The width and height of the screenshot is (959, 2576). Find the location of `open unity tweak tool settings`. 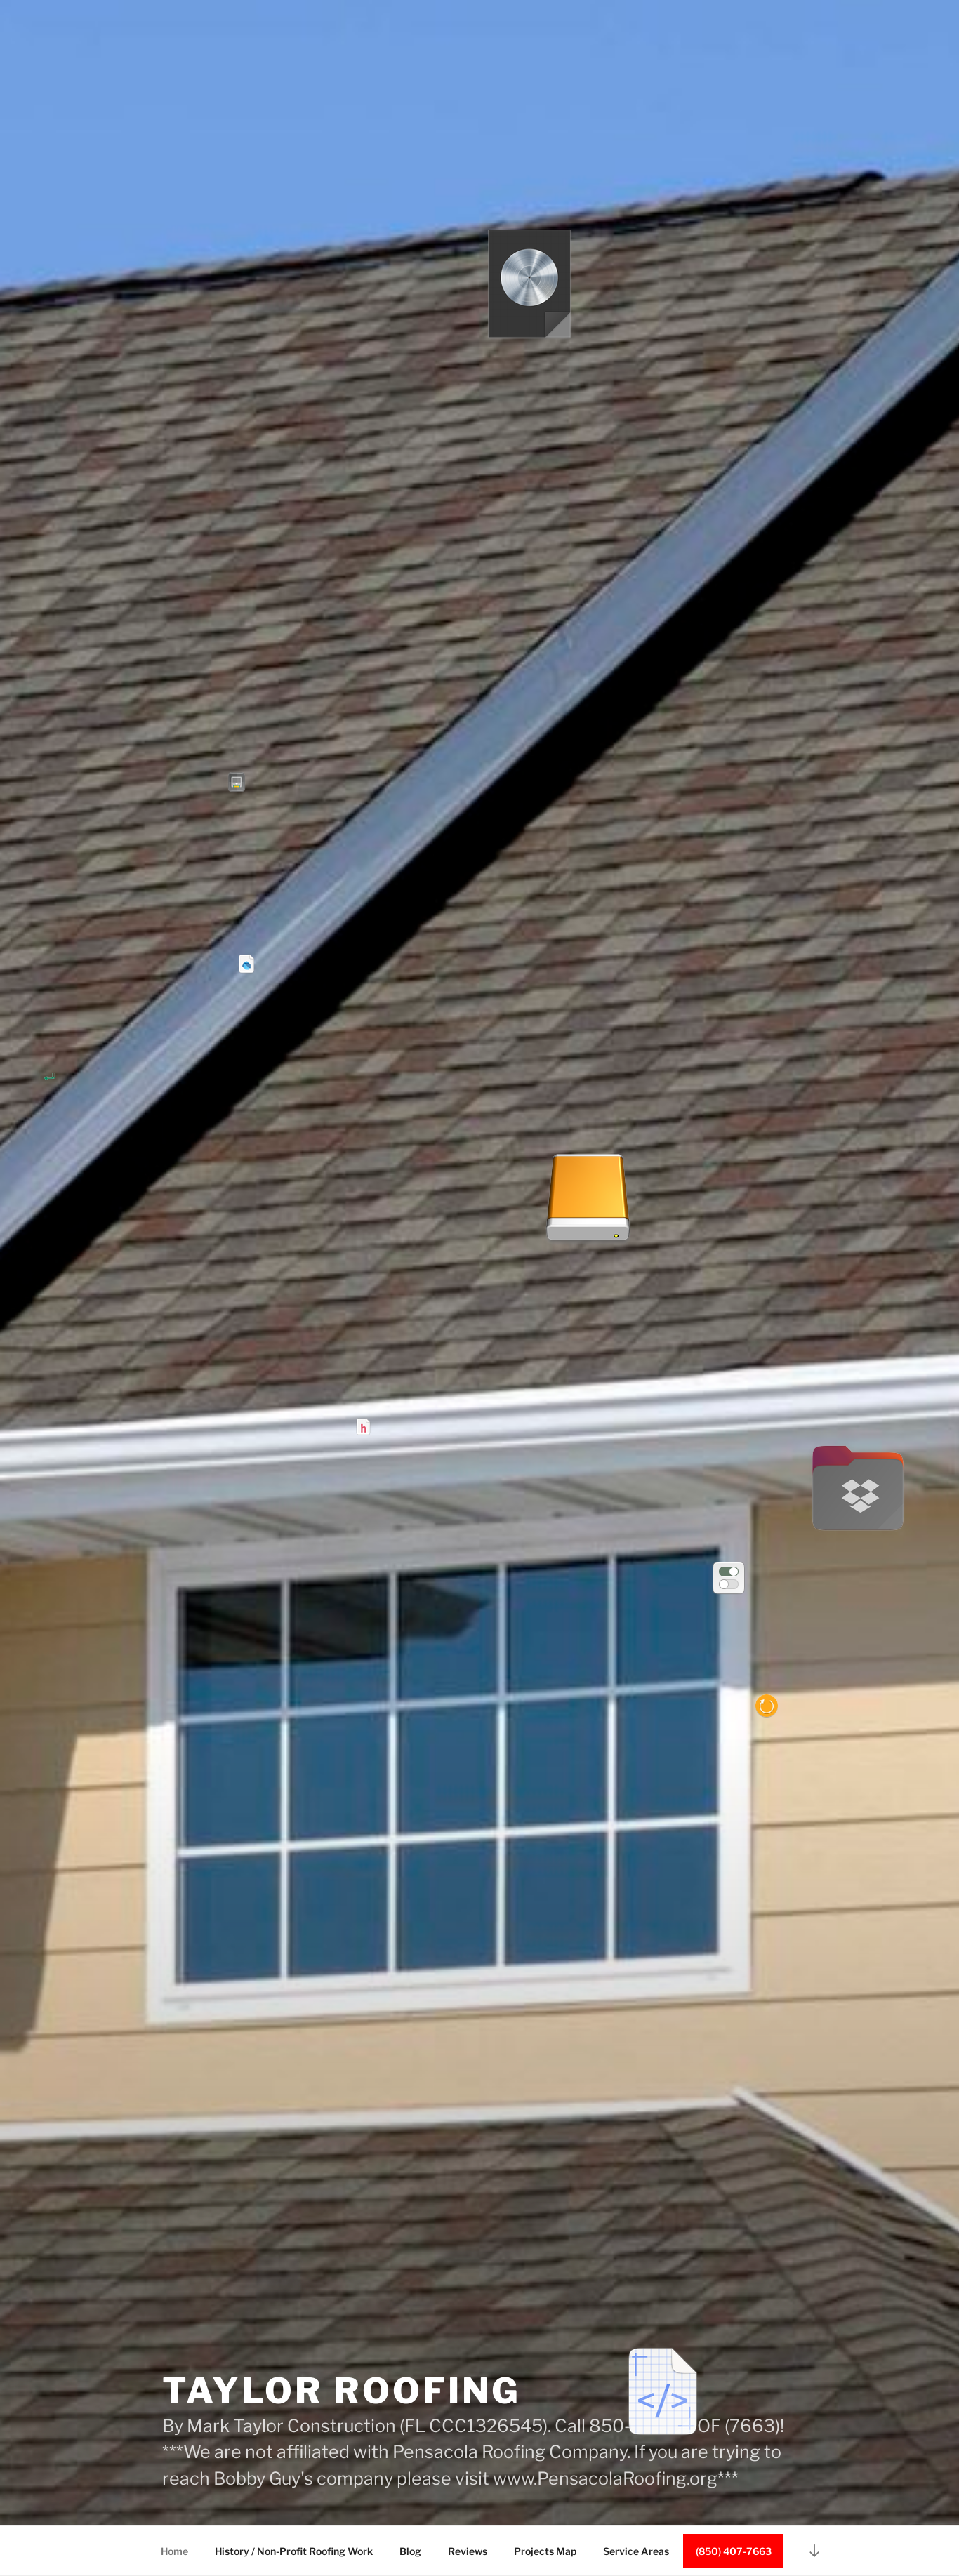

open unity tweak tool settings is located at coordinates (729, 1578).